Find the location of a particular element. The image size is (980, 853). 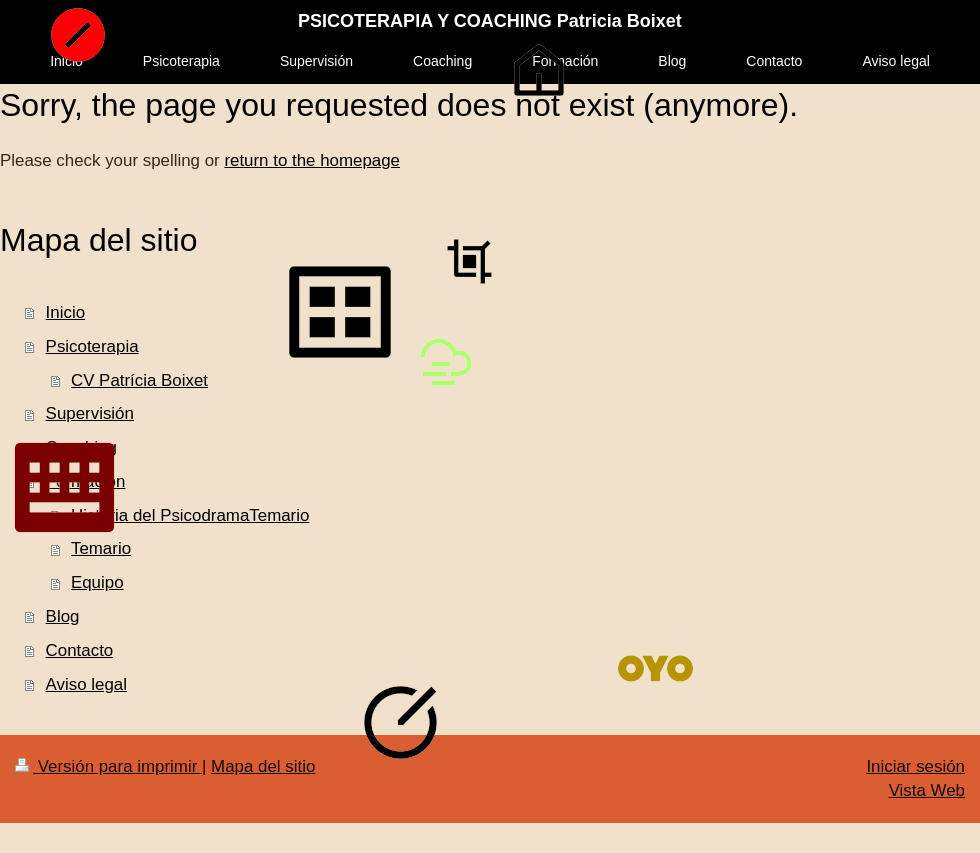

indicates a blocked or prohibited action is located at coordinates (78, 35).